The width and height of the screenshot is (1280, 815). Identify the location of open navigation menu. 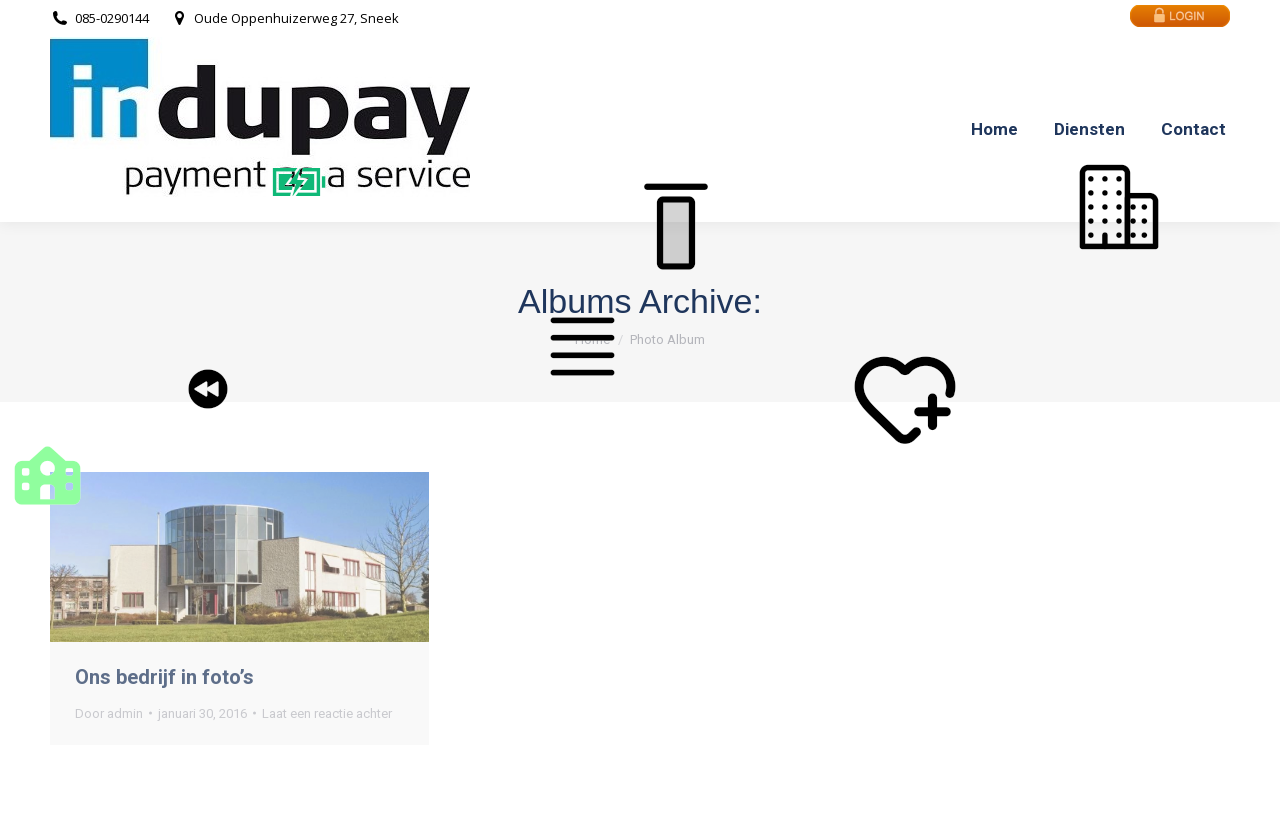
(582, 346).